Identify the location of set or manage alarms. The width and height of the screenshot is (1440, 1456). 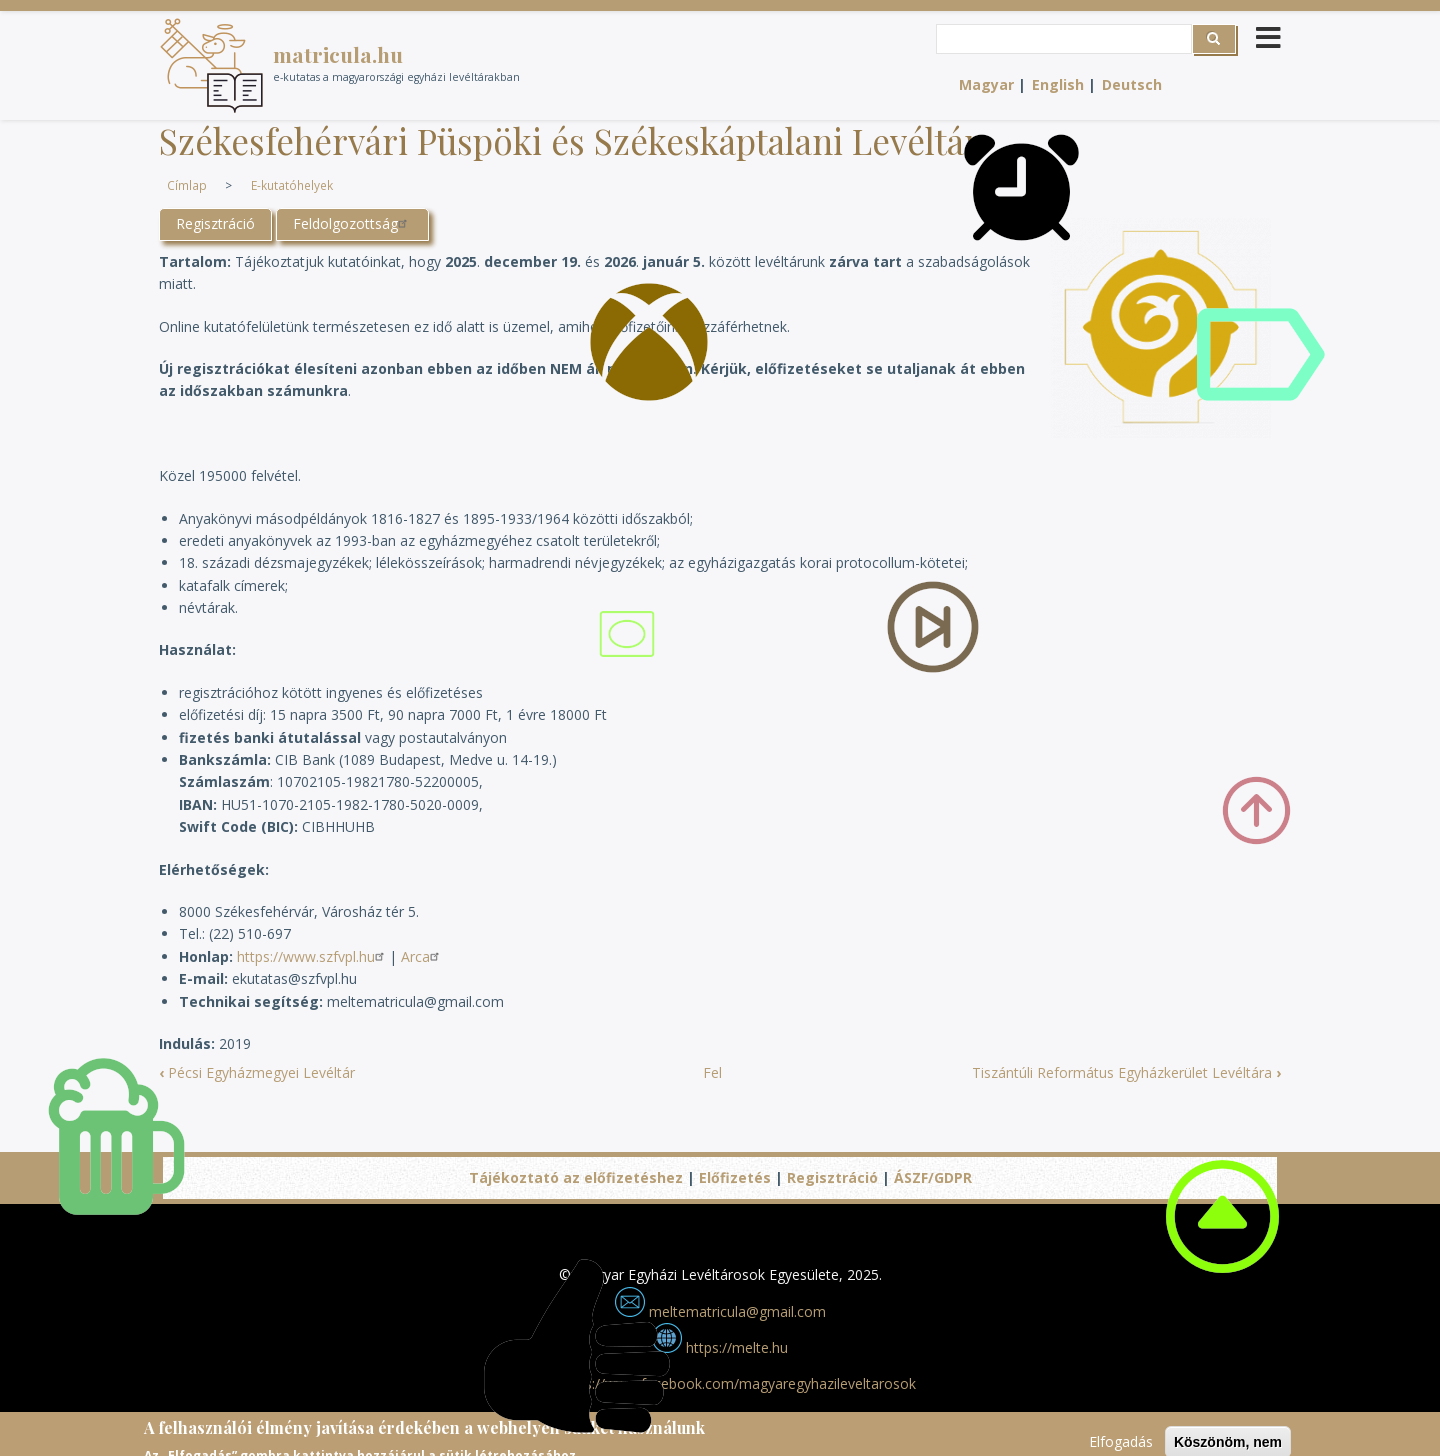
(1021, 187).